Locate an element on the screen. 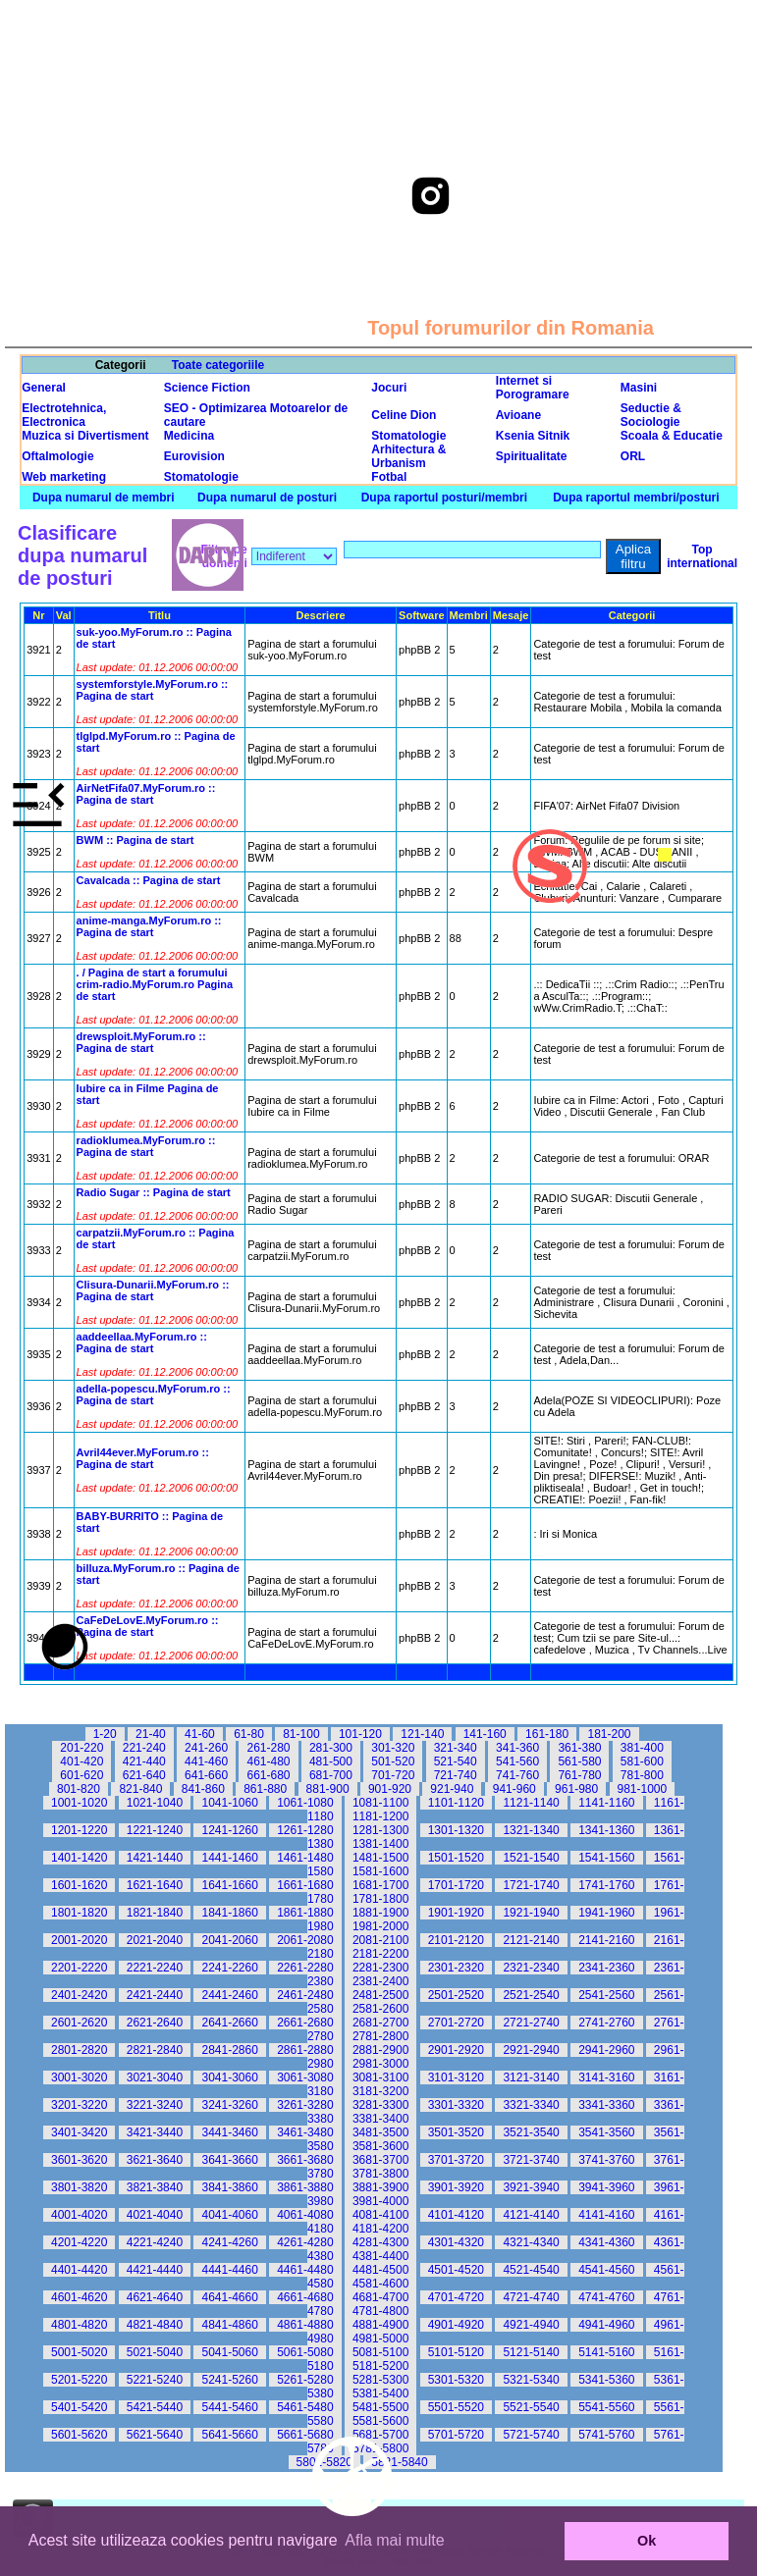 The width and height of the screenshot is (757, 2576). adjust display contrast settings is located at coordinates (65, 1647).